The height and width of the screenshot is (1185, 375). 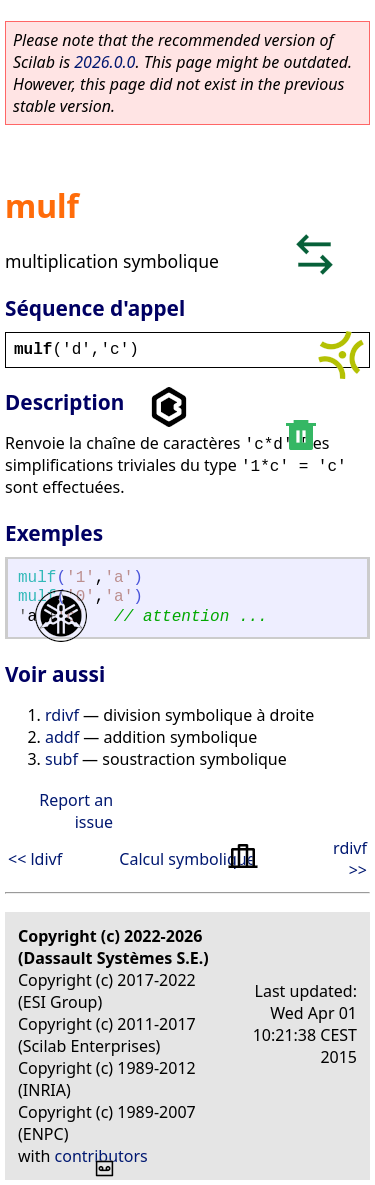 I want to click on luggage deposit or storage location, so click(x=243, y=856).